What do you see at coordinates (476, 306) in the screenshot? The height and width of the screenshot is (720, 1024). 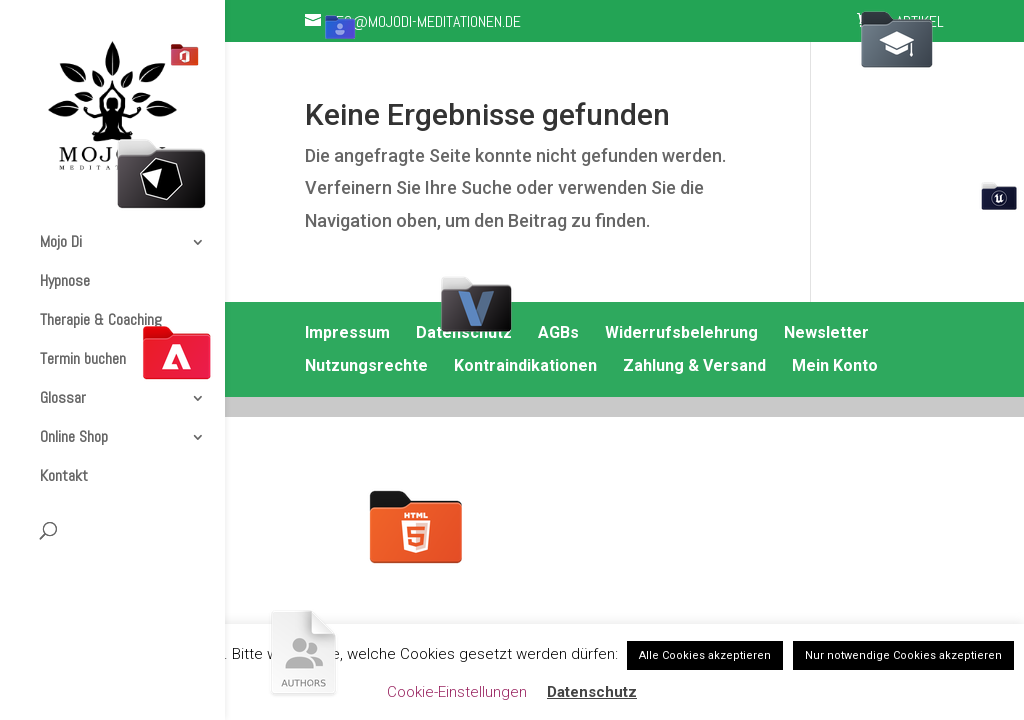 I see `open folder containing files starting with "V"` at bounding box center [476, 306].